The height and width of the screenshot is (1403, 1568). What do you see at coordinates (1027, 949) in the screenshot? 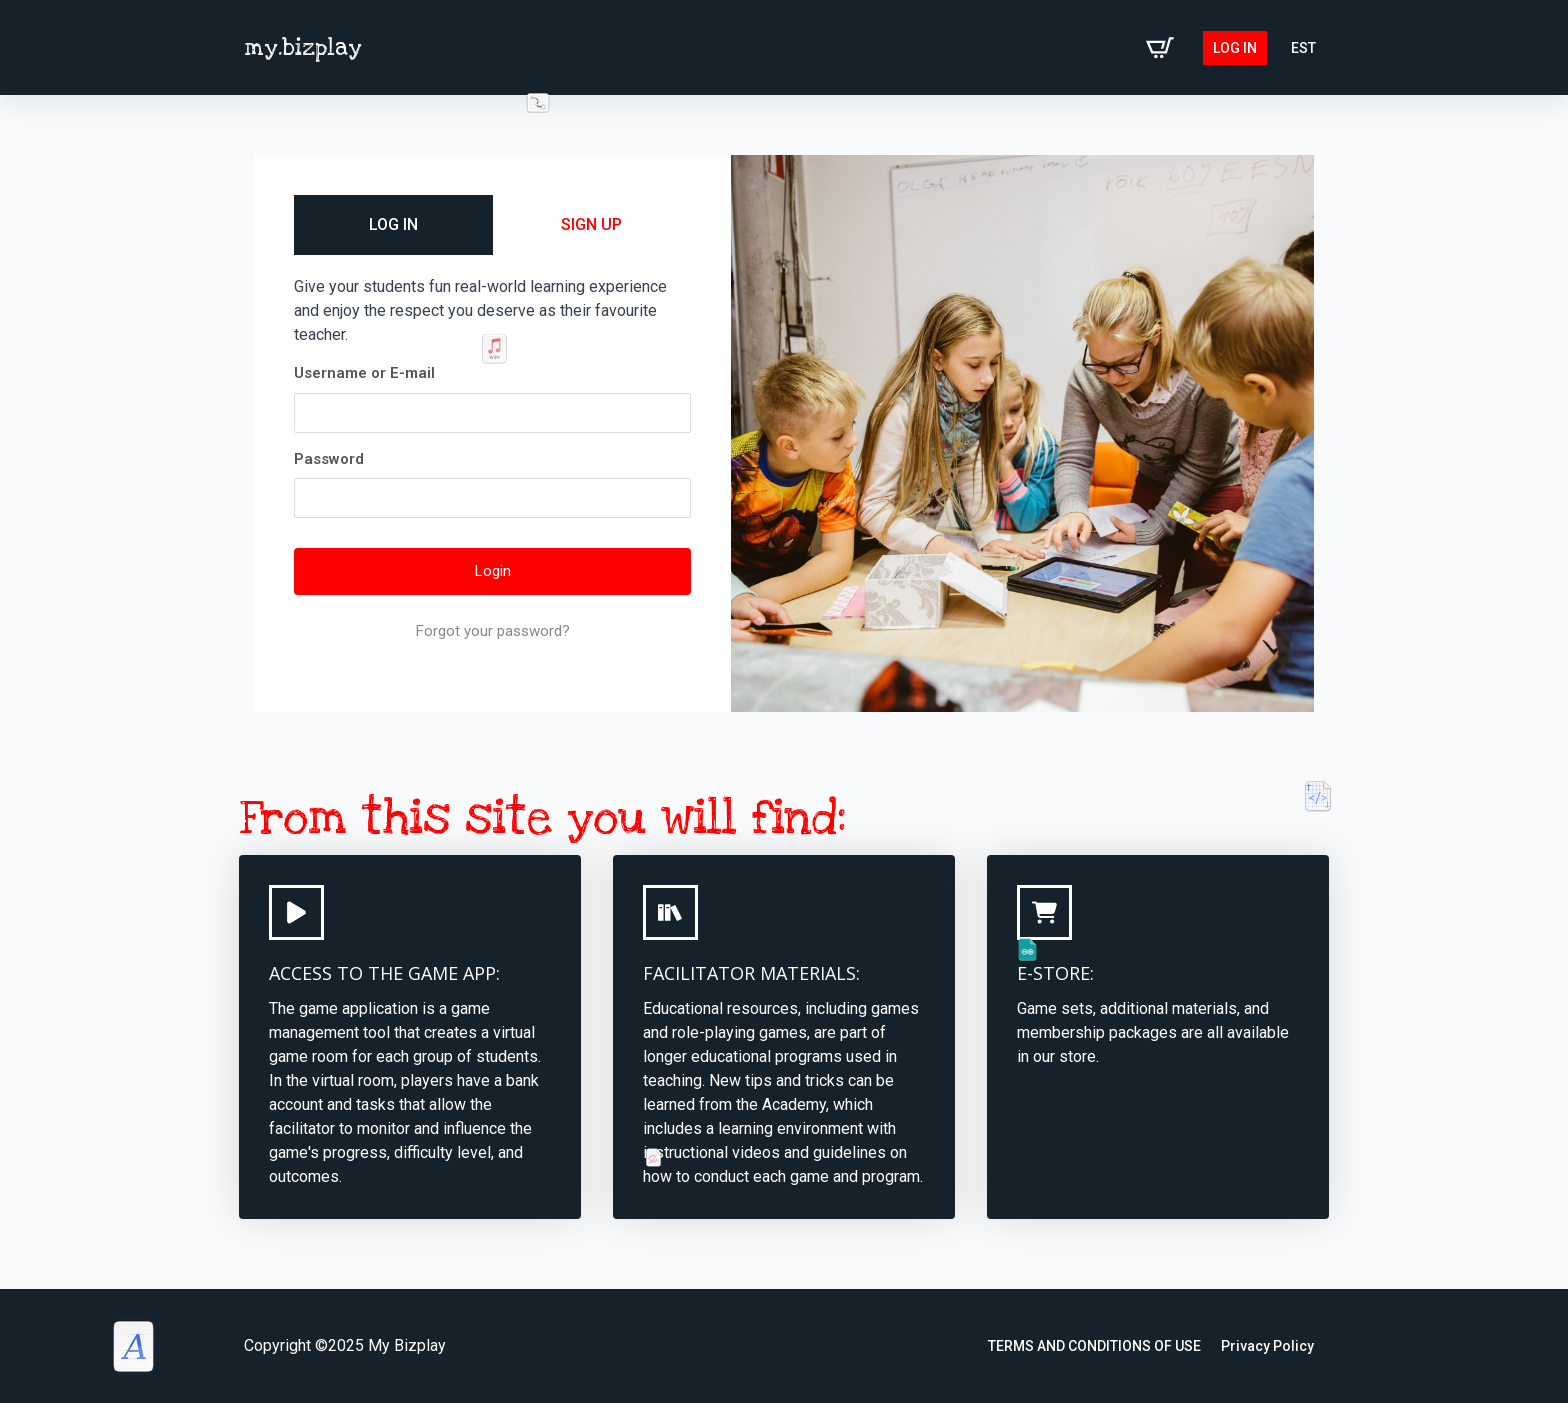
I see `an arduino sketch or code file` at bounding box center [1027, 949].